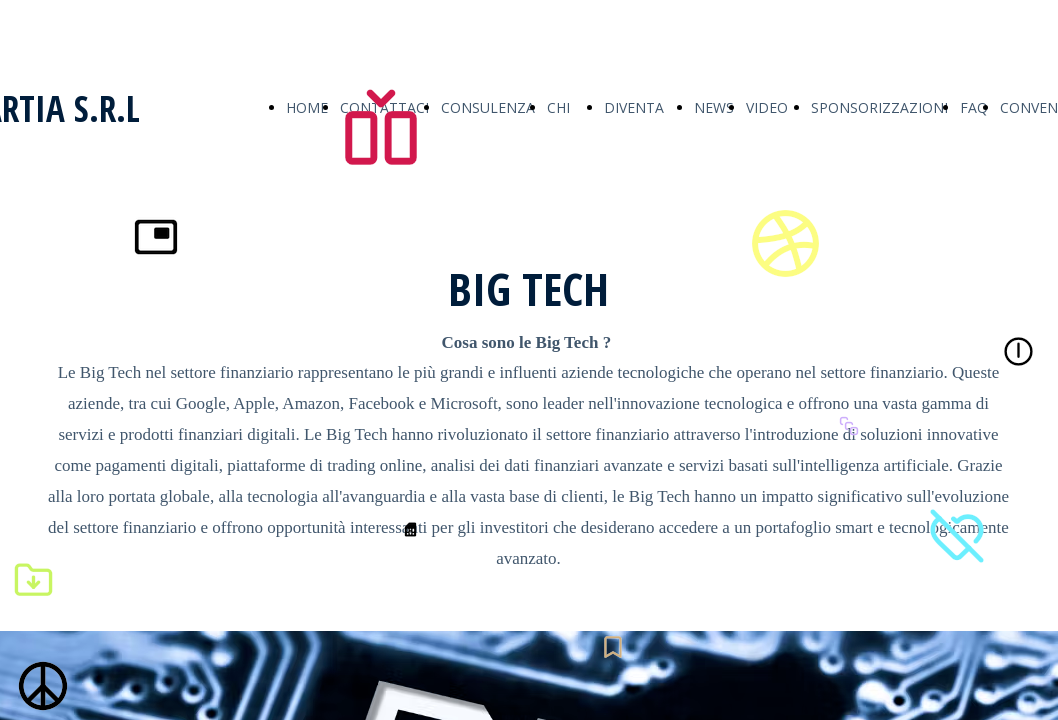 This screenshot has width=1058, height=720. What do you see at coordinates (613, 647) in the screenshot?
I see `save this item for later` at bounding box center [613, 647].